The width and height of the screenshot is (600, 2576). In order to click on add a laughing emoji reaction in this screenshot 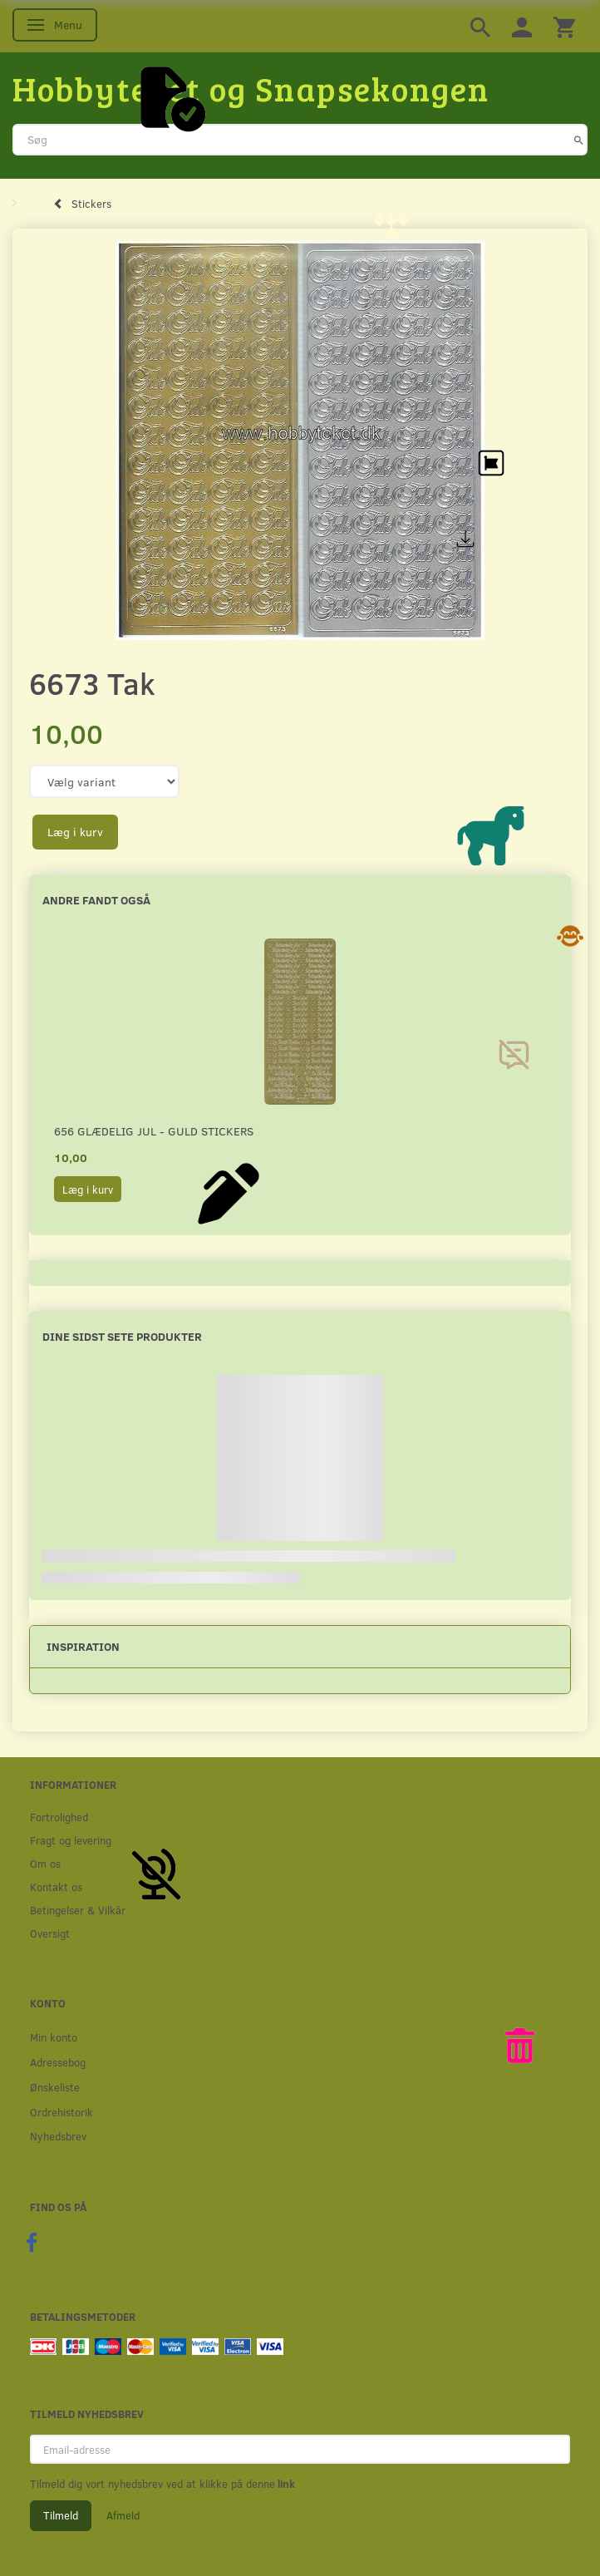, I will do `click(570, 936)`.